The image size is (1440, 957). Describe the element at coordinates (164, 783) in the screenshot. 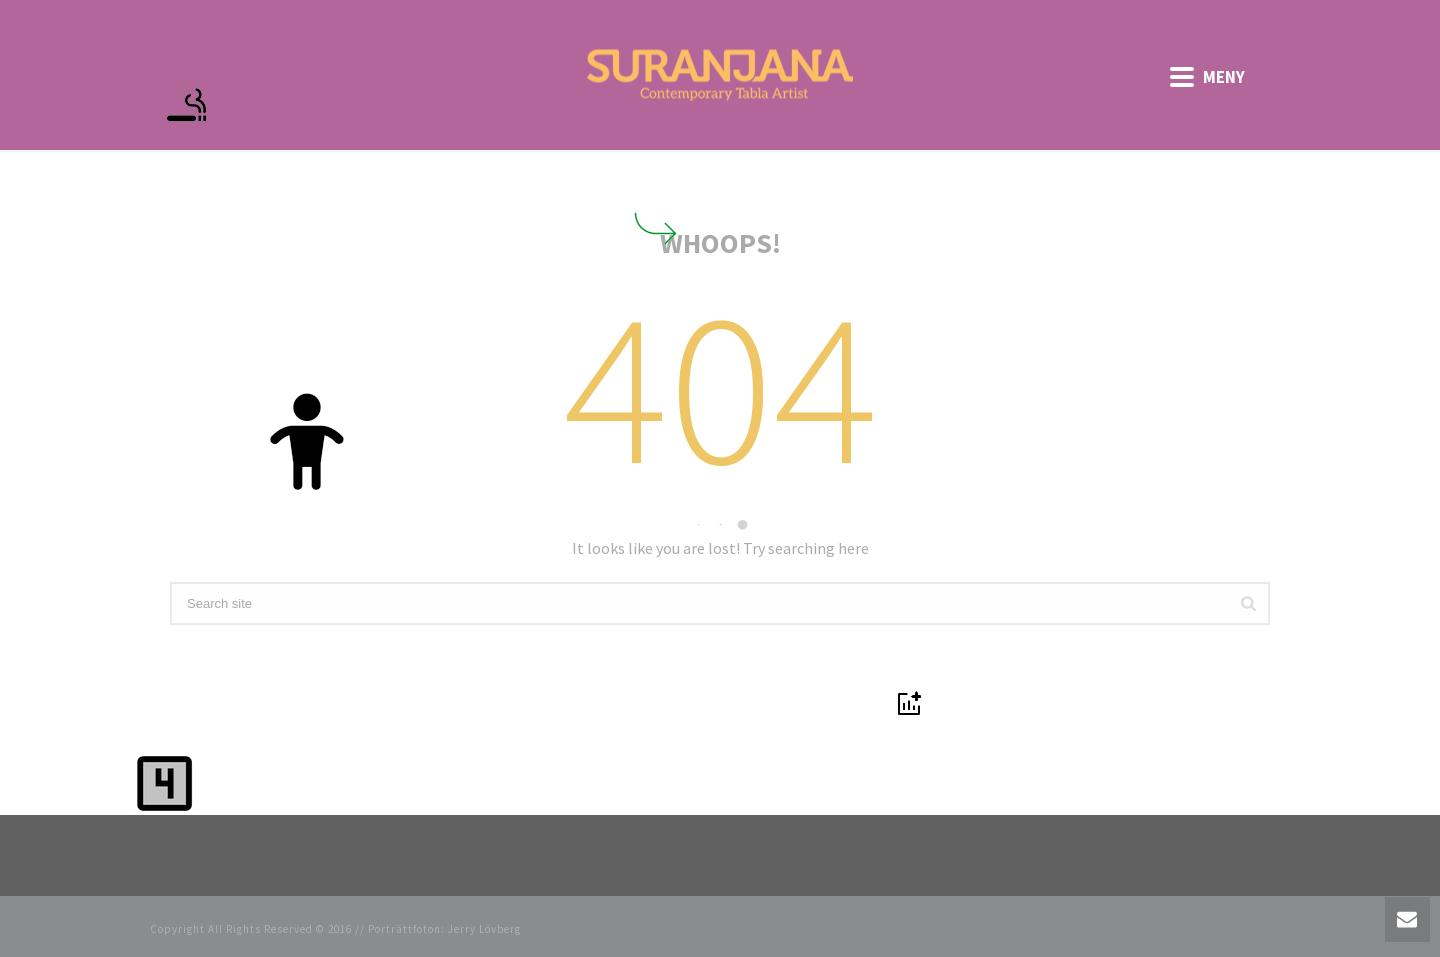

I see `select image filter or effect number 4` at that location.